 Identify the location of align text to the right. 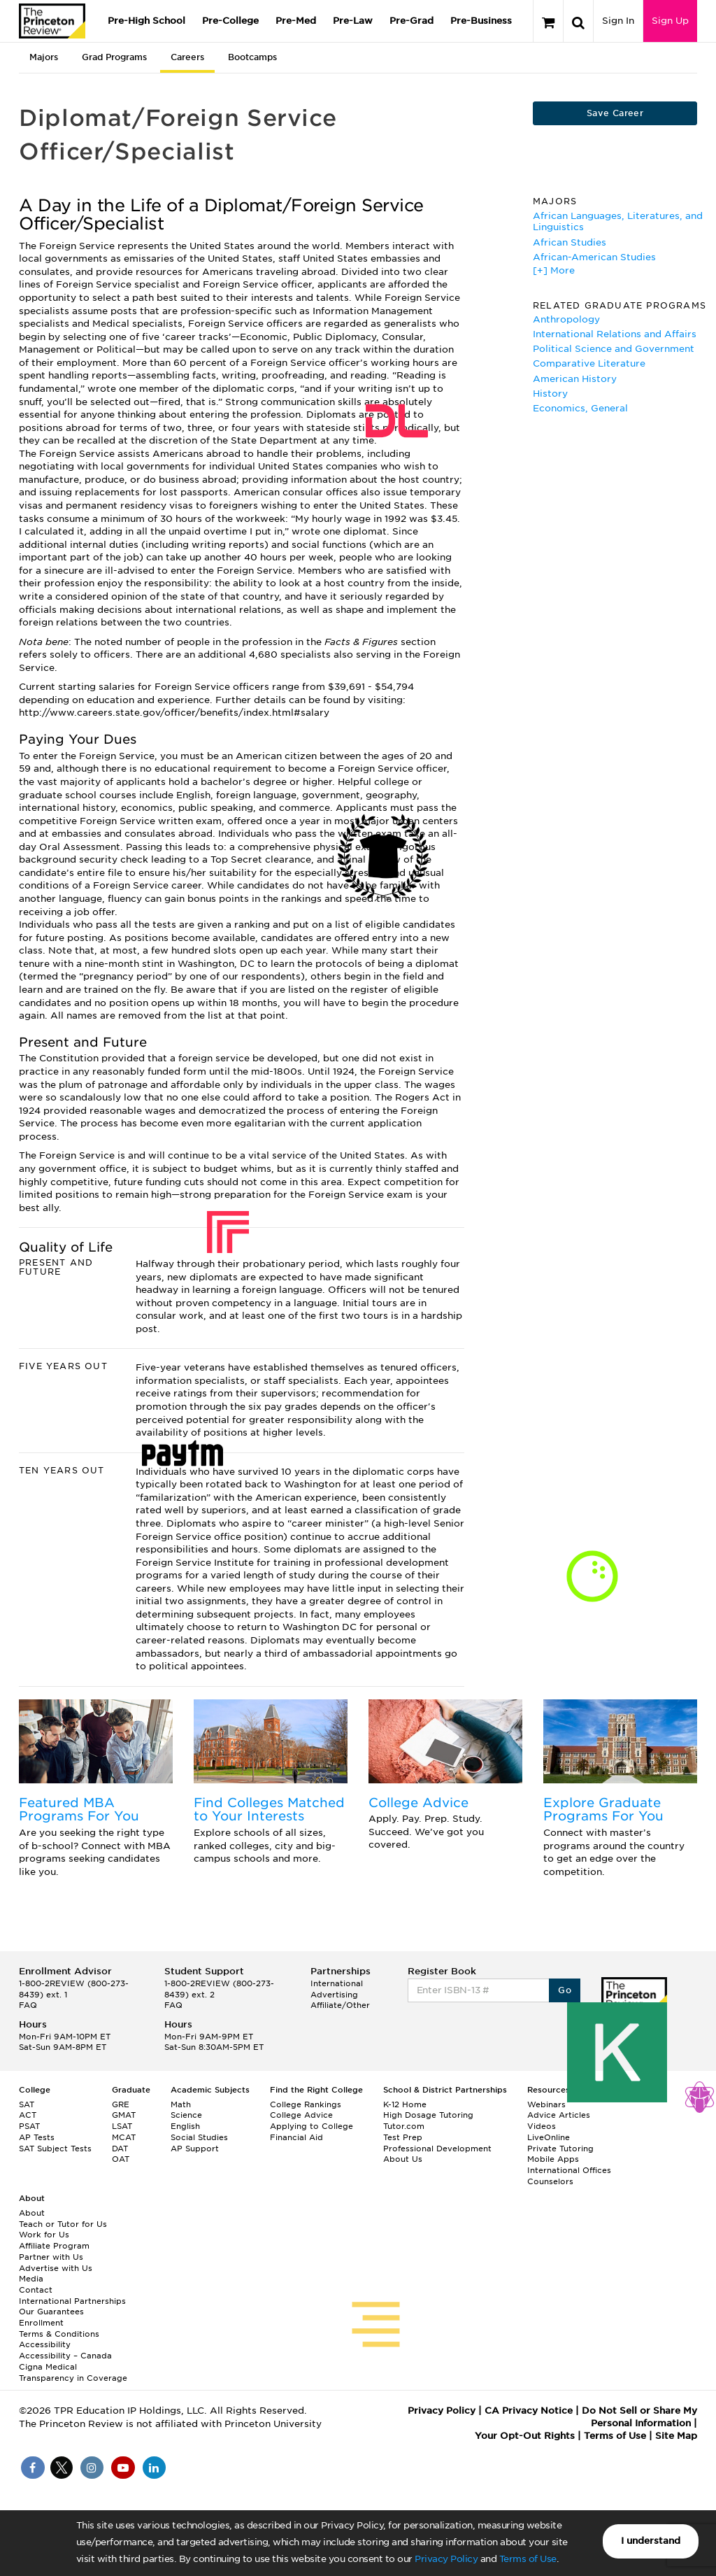
(375, 2323).